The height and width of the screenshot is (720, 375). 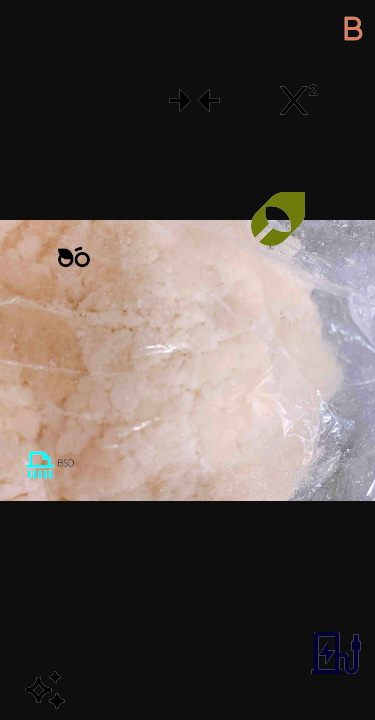 I want to click on collapse or minimize a panel horizontally, so click(x=194, y=100).